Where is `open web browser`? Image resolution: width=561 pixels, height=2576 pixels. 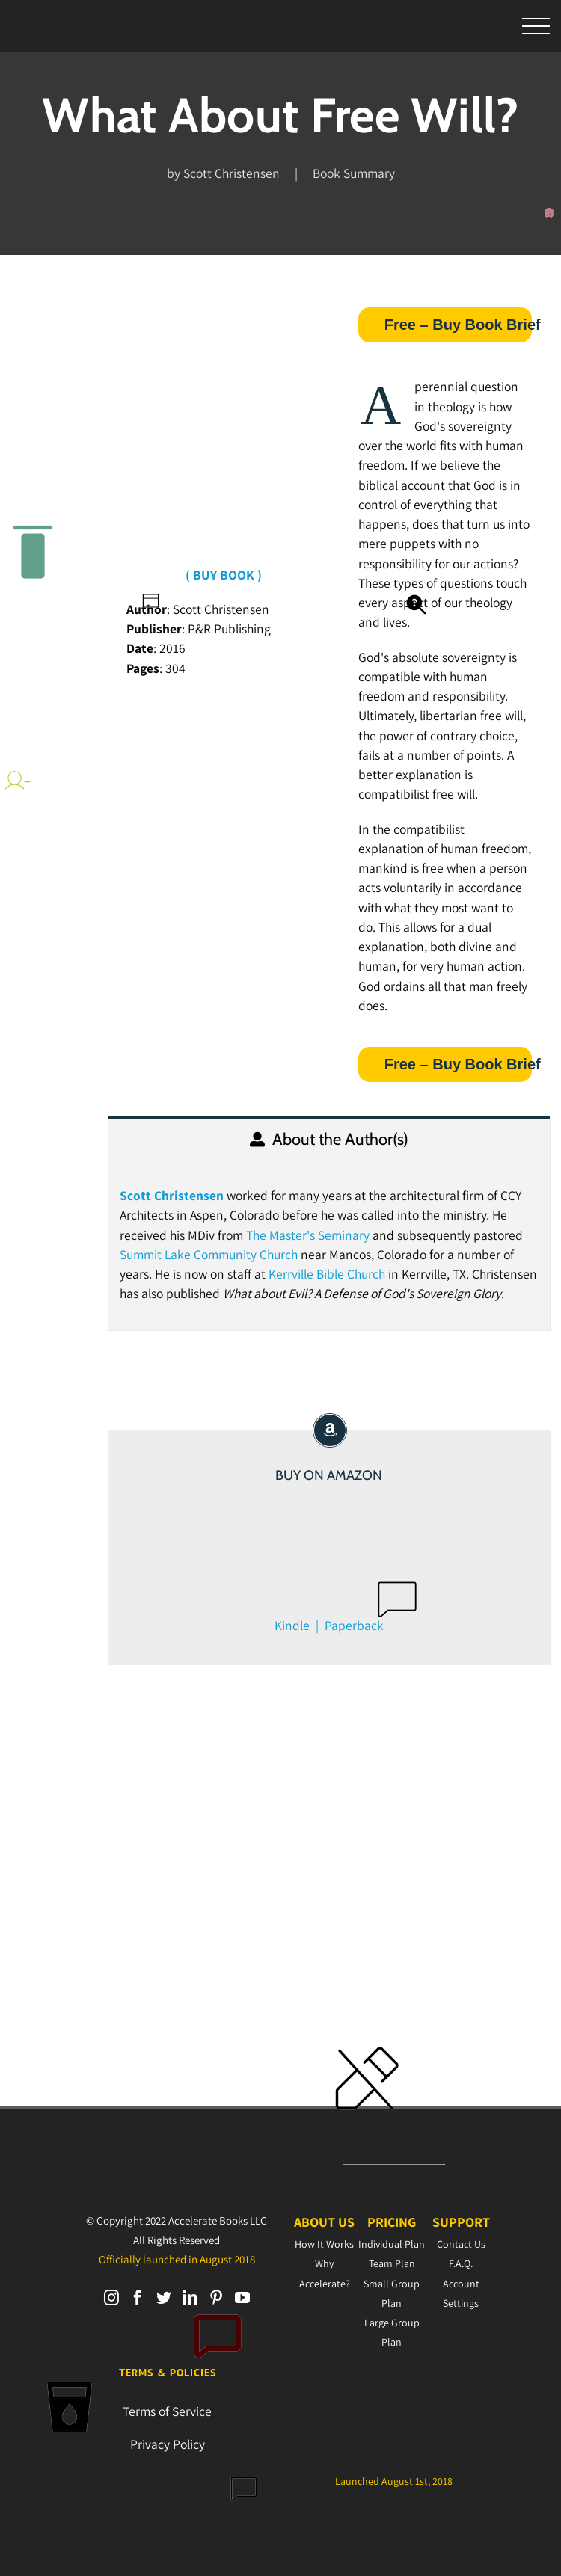 open web browser is located at coordinates (150, 600).